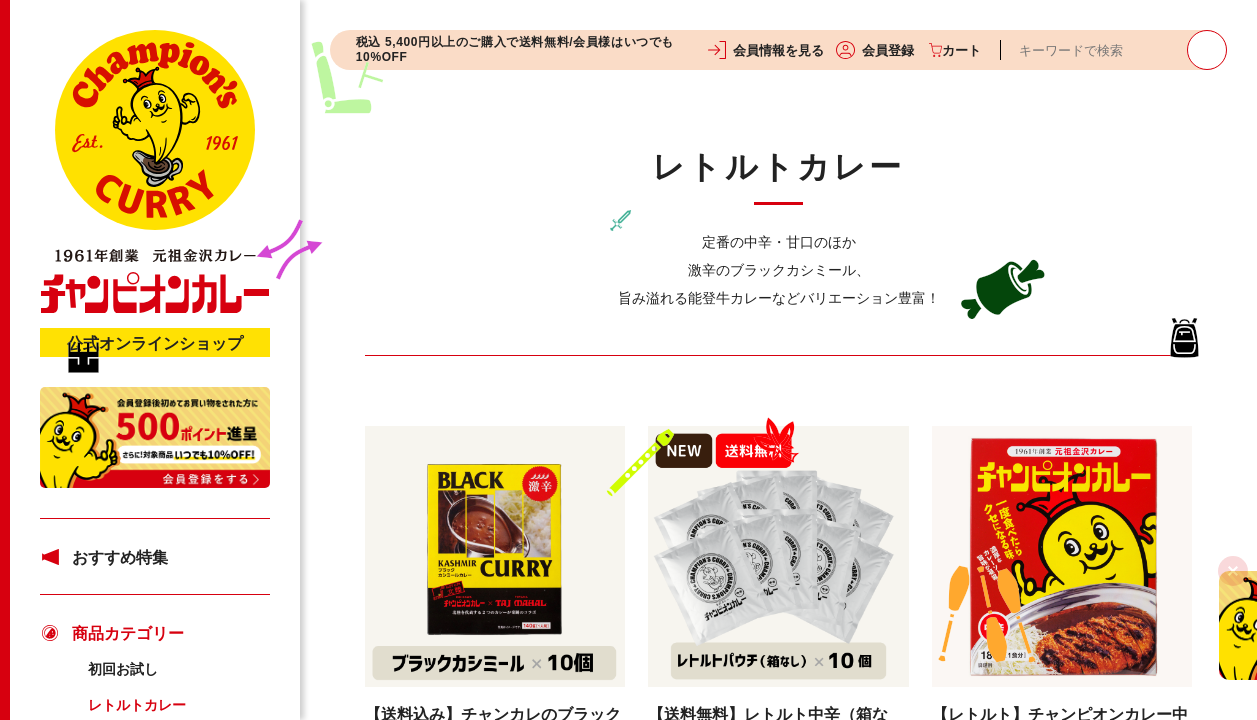 This screenshot has height=720, width=1257. What do you see at coordinates (1184, 337) in the screenshot?
I see `access school or education features` at bounding box center [1184, 337].